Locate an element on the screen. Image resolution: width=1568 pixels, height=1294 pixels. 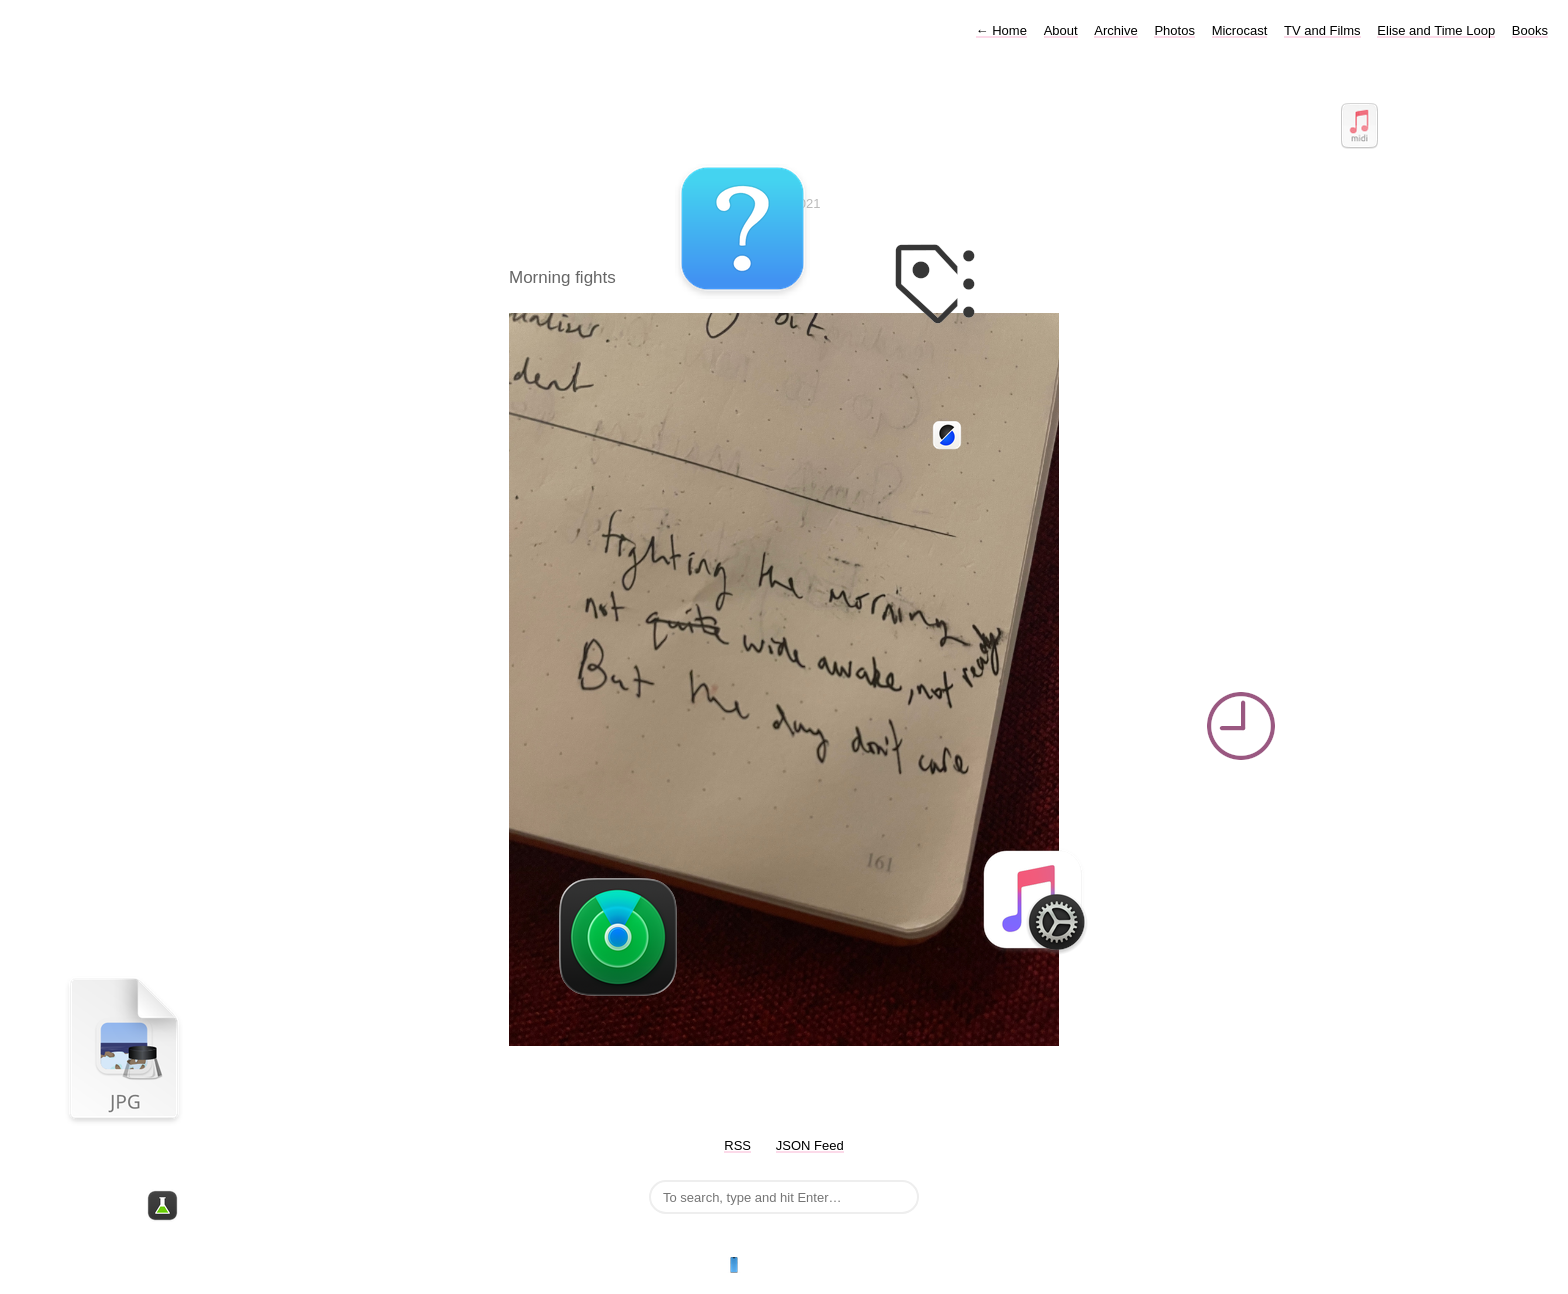
open science or chemistry application is located at coordinates (162, 1205).